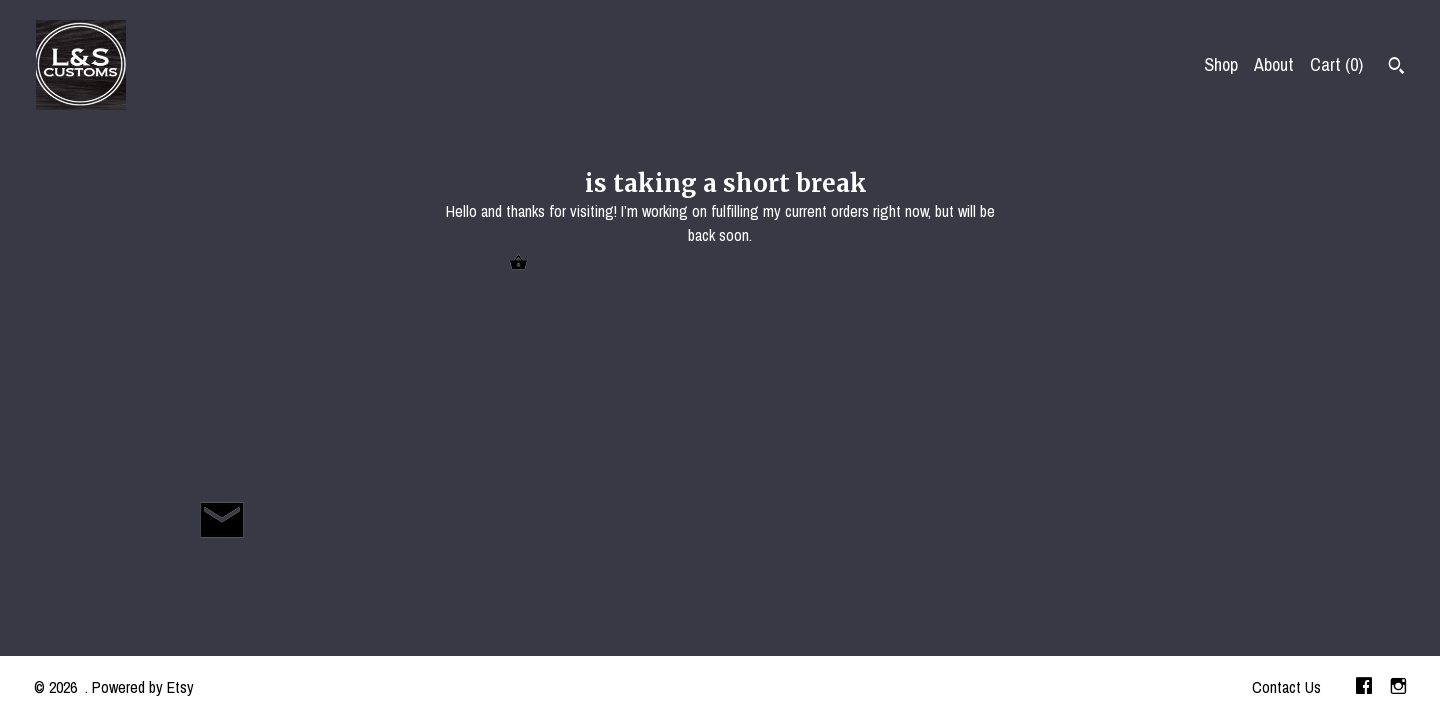 This screenshot has width=1440, height=720. What do you see at coordinates (222, 520) in the screenshot?
I see `open your email inbox` at bounding box center [222, 520].